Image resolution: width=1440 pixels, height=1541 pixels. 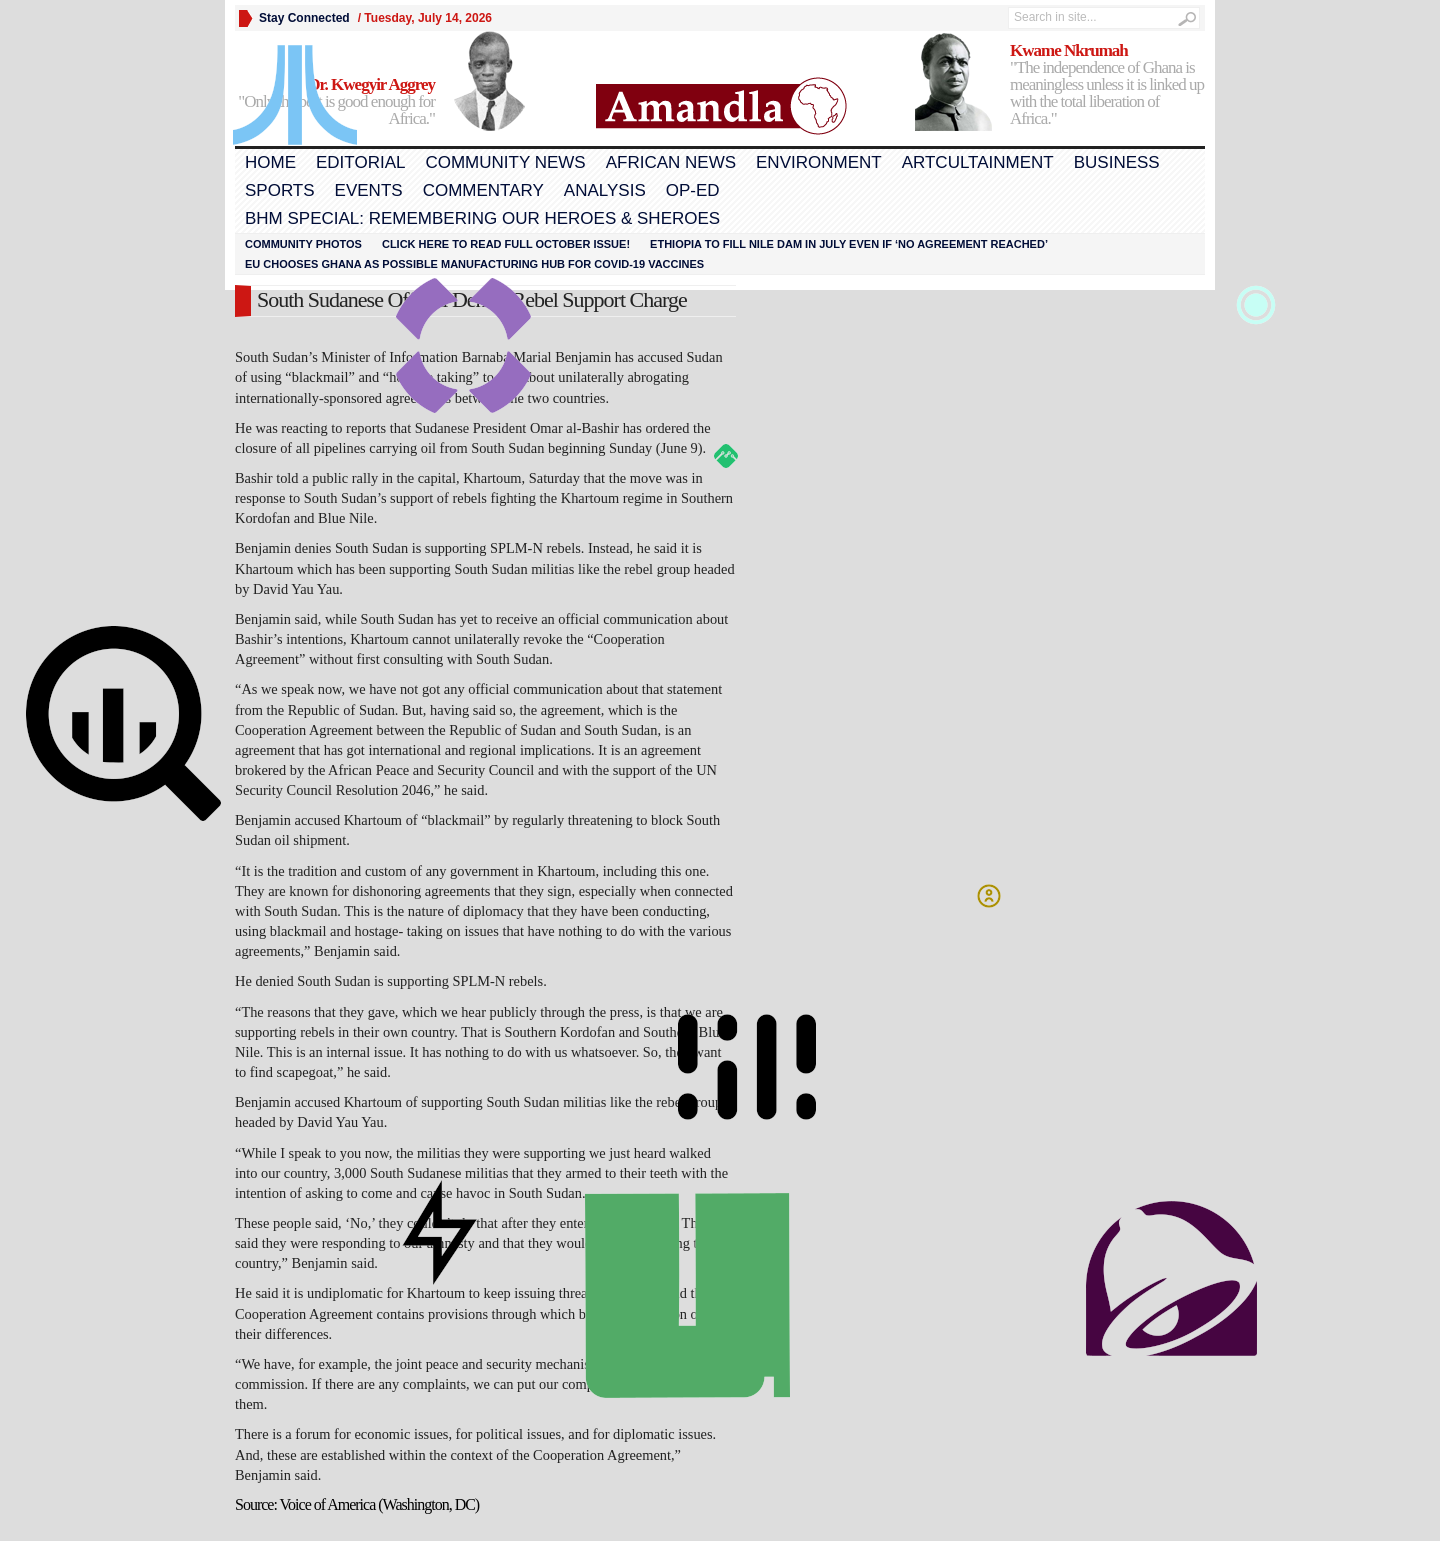 I want to click on access Google BigQuery data warehouse, so click(x=123, y=723).